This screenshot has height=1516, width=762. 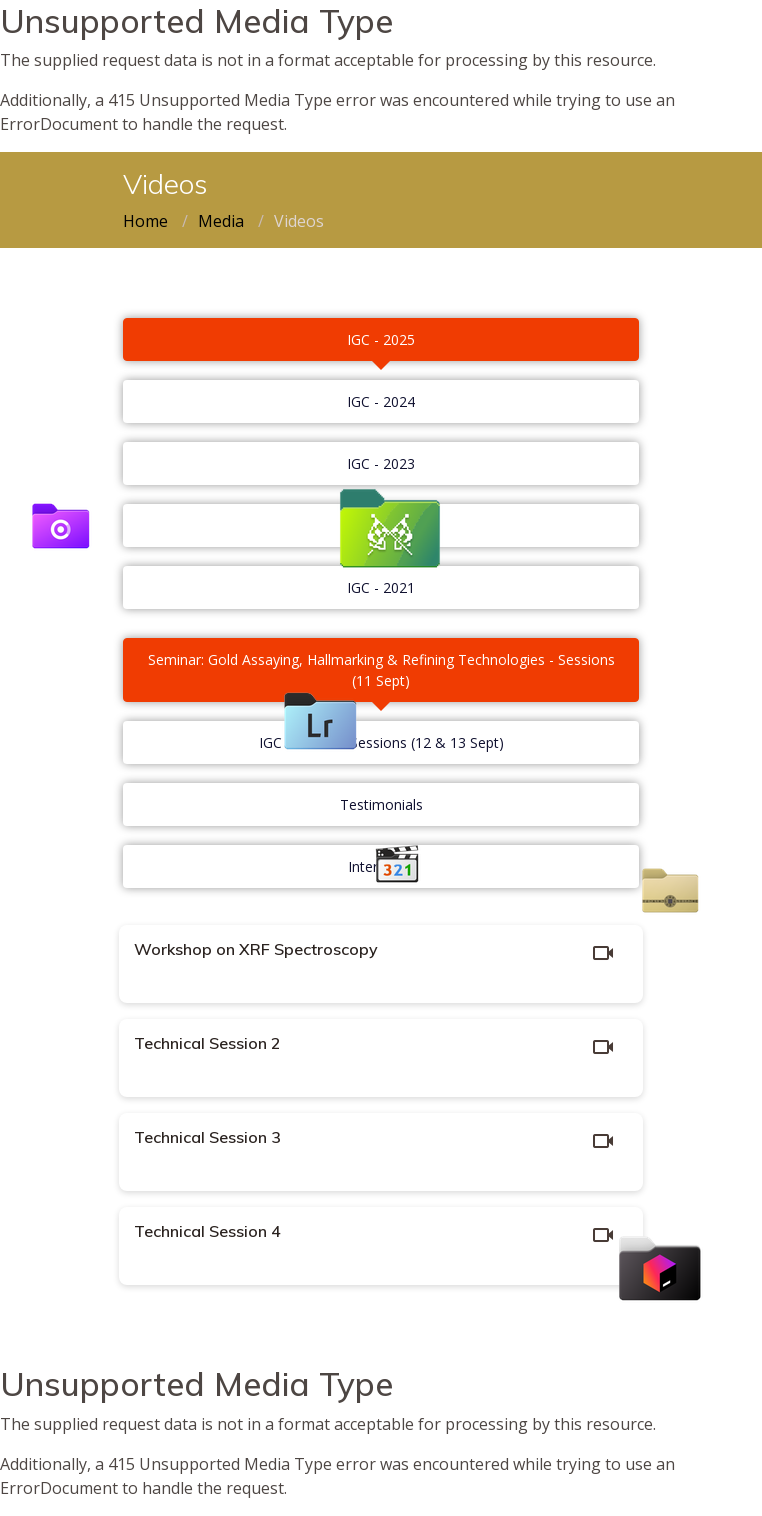 I want to click on open folder containing Adobe Lightroom files, so click(x=320, y=723).